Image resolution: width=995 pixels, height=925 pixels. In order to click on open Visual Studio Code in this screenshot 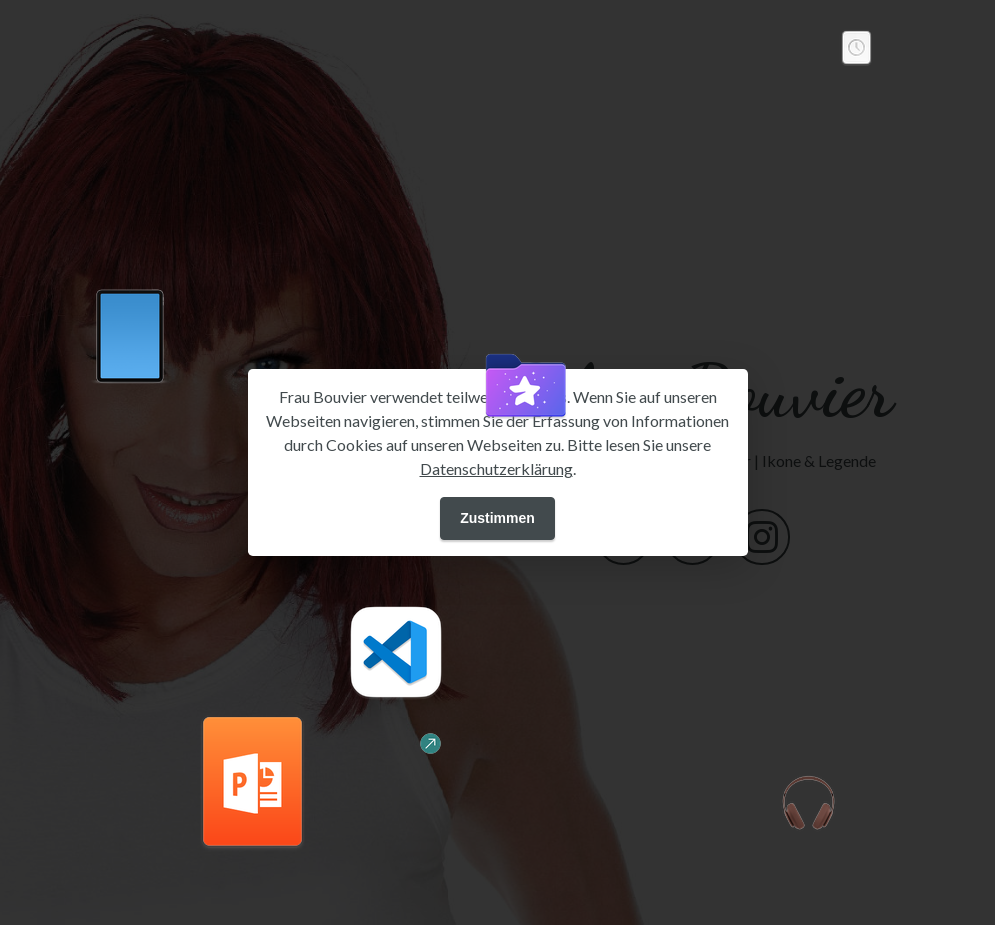, I will do `click(396, 652)`.